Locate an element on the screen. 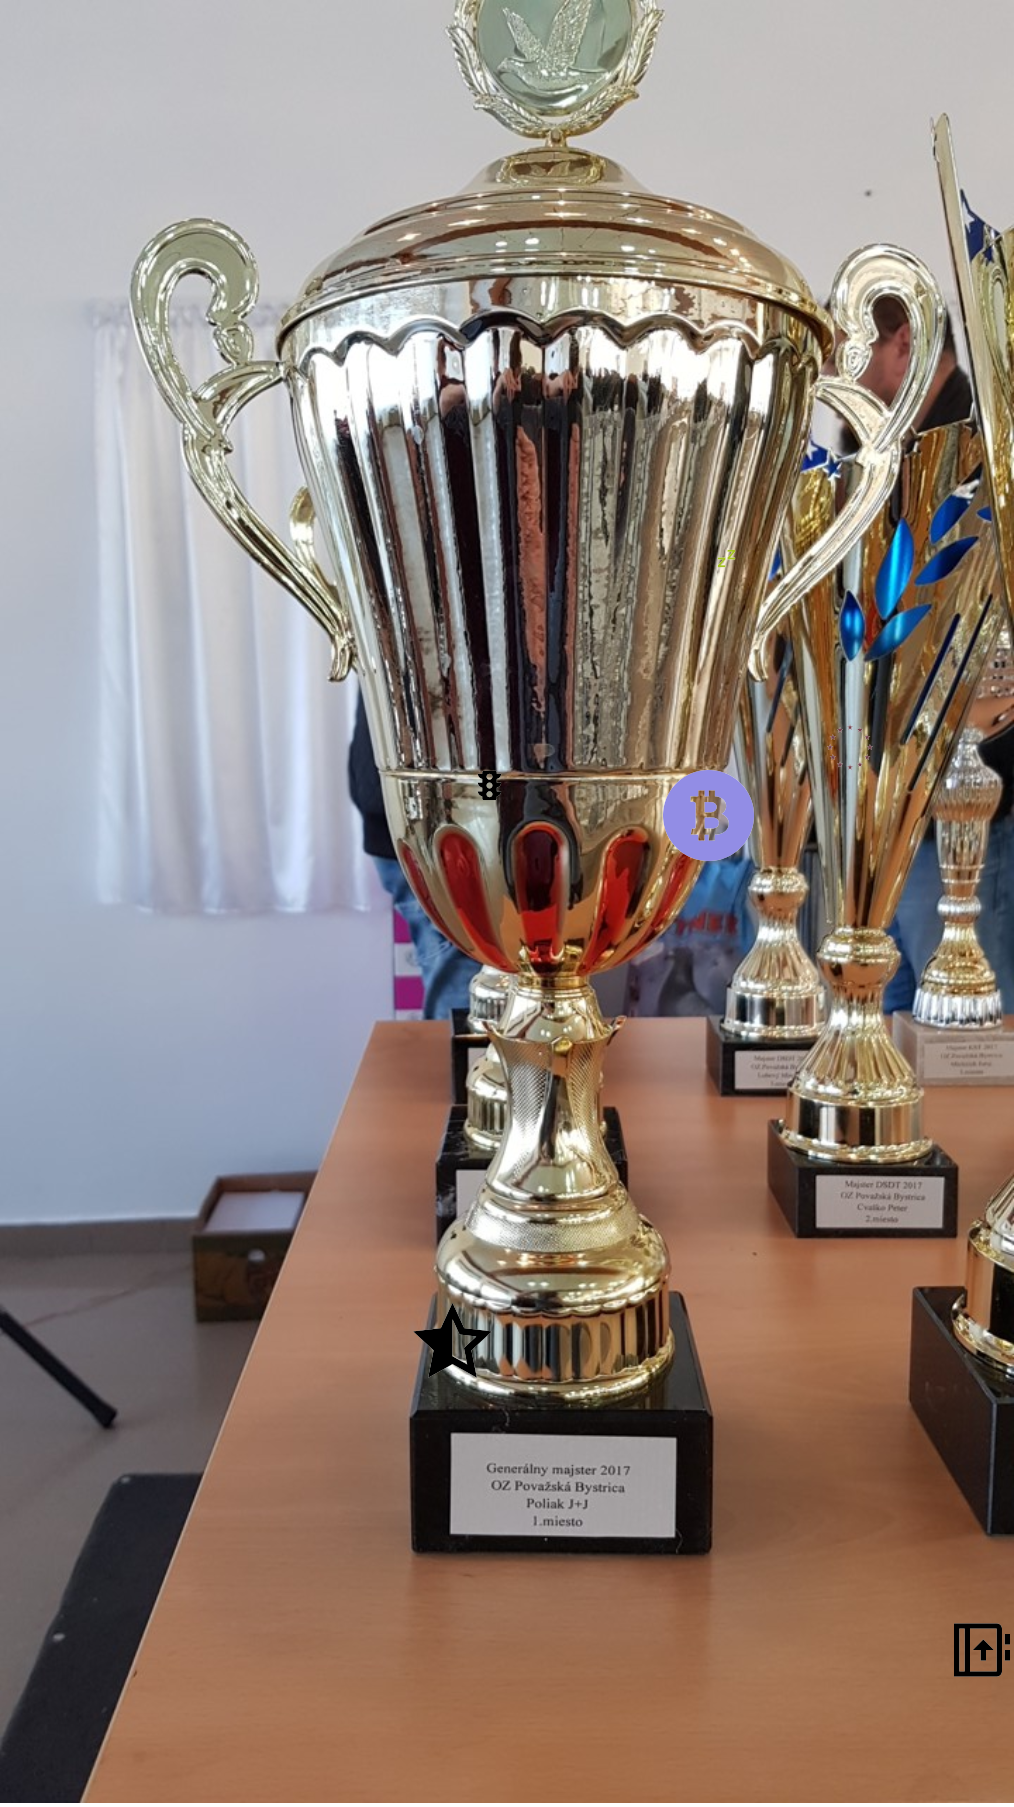 The image size is (1014, 1807). indicates a partial or half rating is located at coordinates (452, 1342).